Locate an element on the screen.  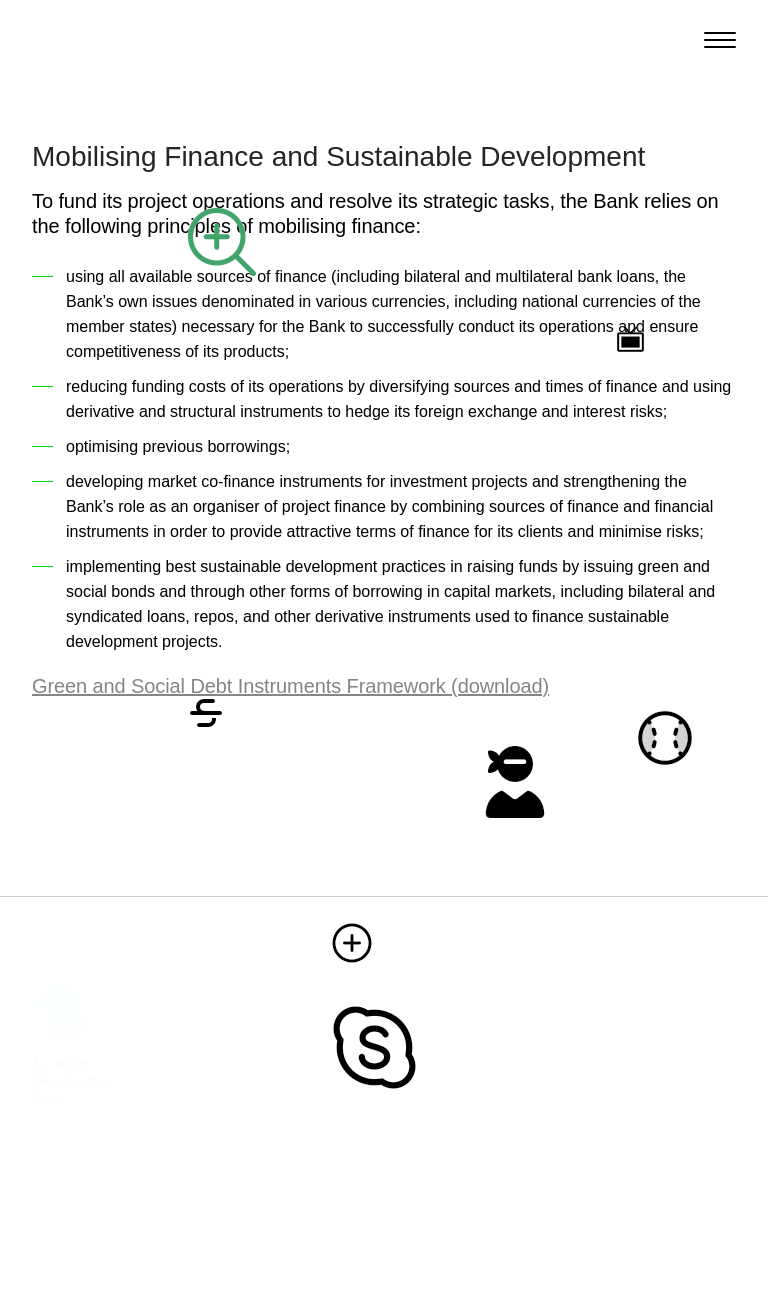
switch to incognito or private mode is located at coordinates (515, 782).